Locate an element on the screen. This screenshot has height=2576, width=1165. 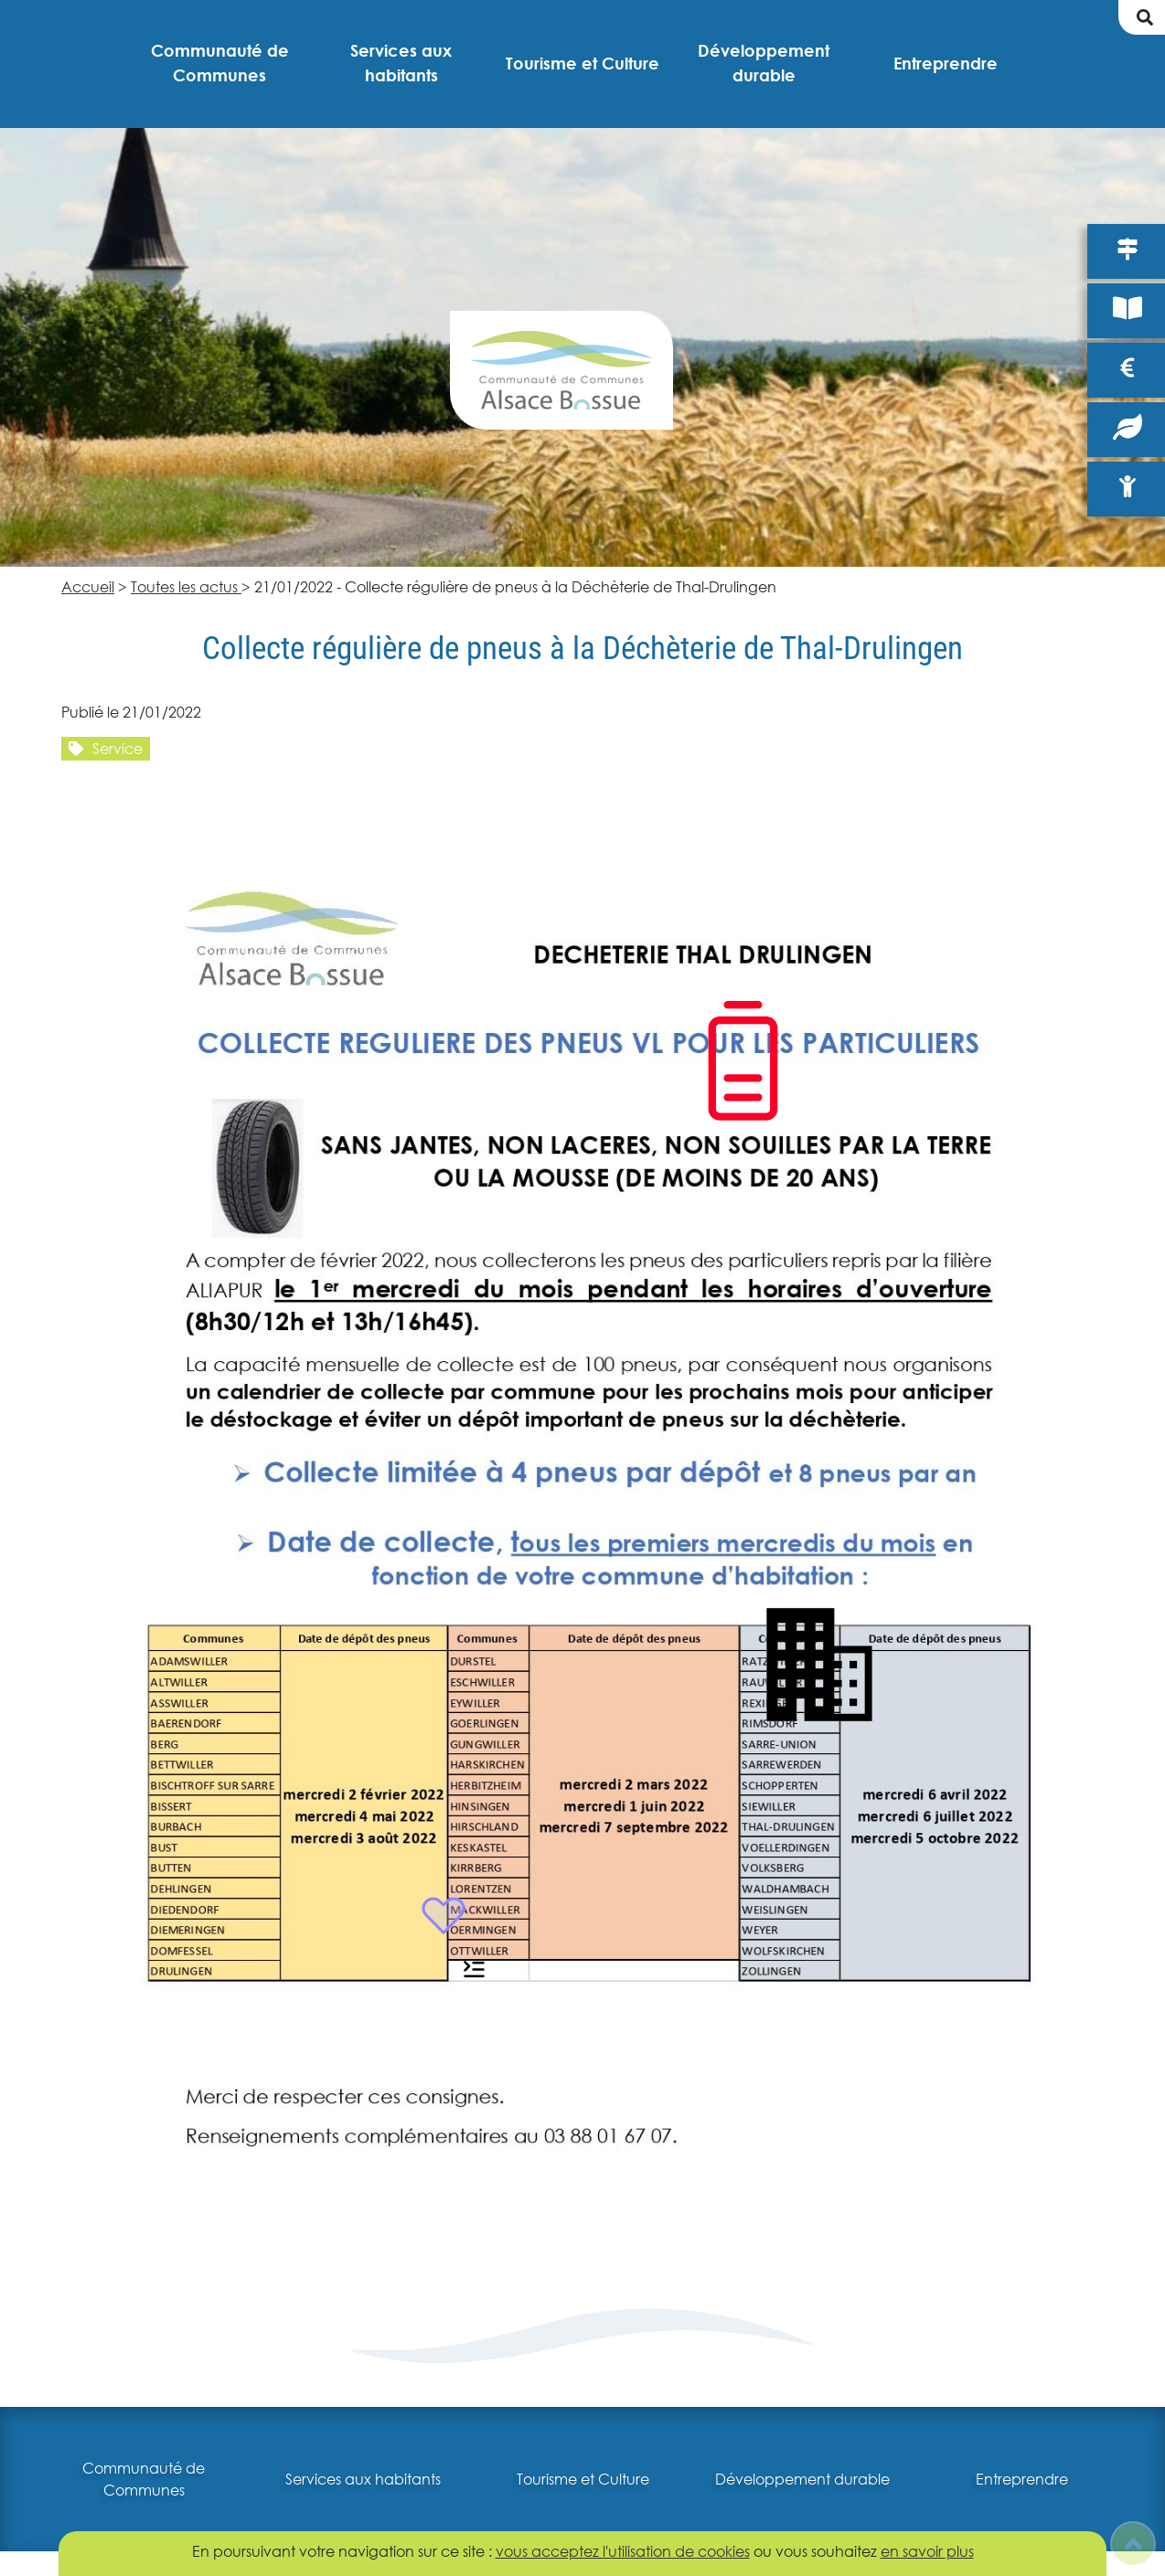
indicates medium battery level is located at coordinates (743, 1062).